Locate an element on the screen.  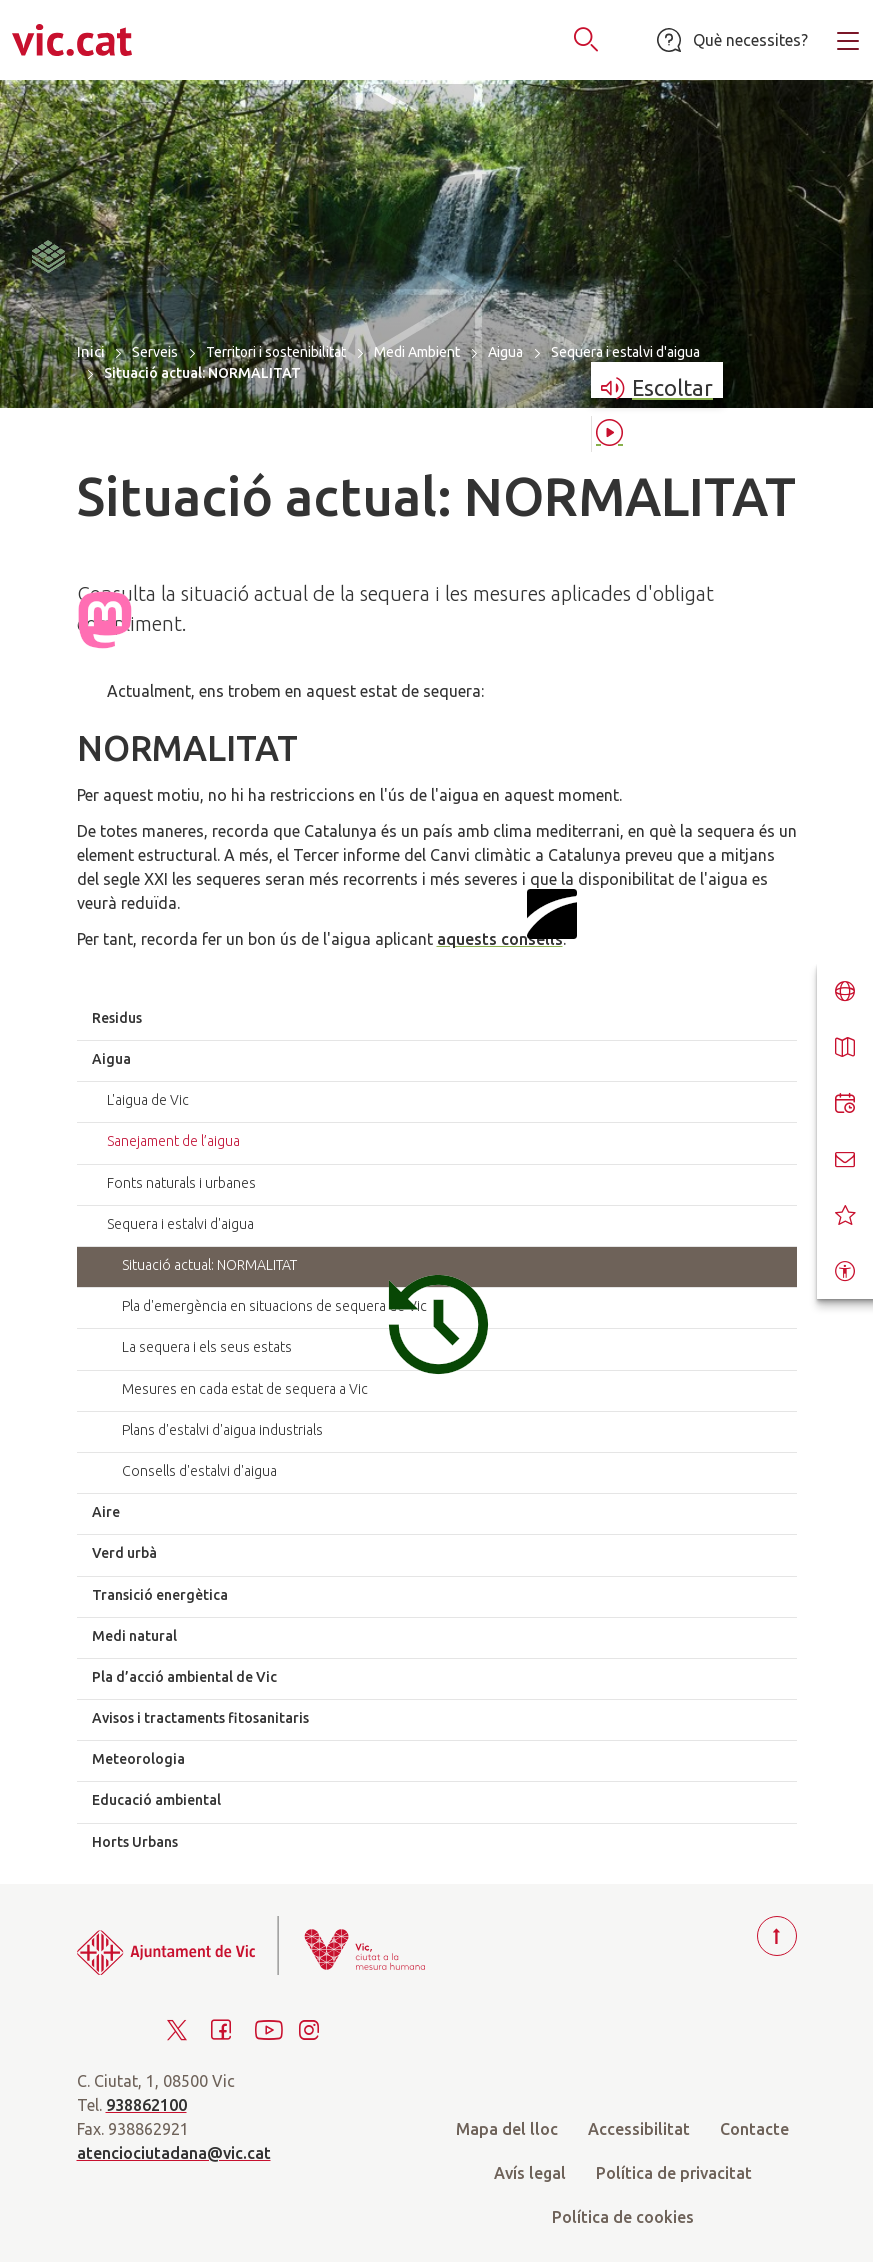
open torizon platform dashboard is located at coordinates (48, 256).